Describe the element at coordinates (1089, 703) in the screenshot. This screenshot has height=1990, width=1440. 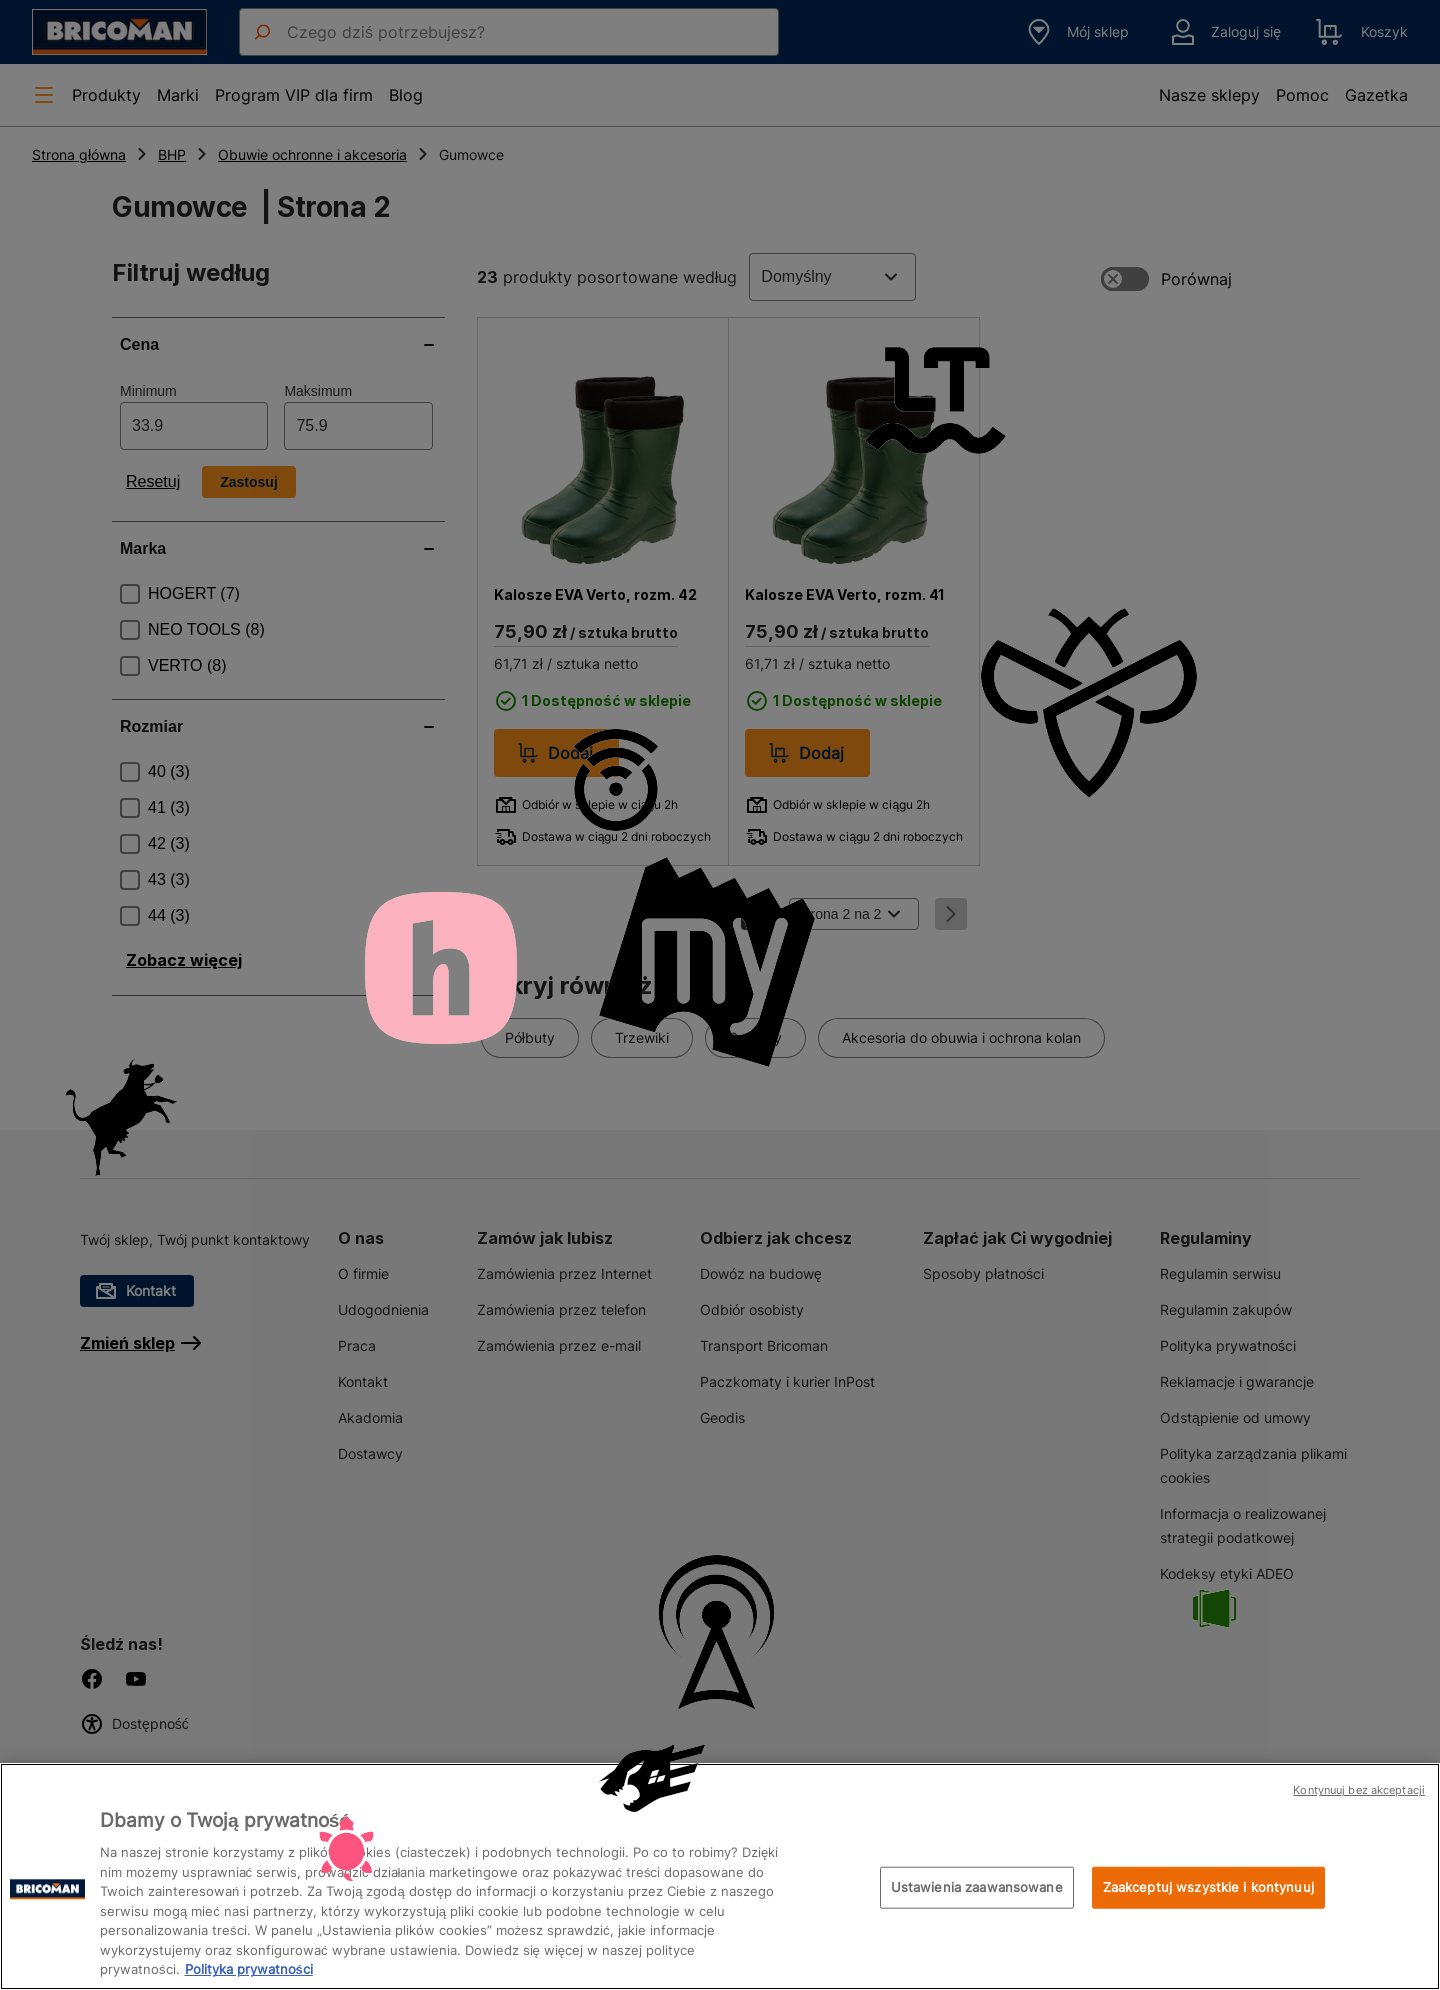
I see `intigriti bug bounty platform logo` at that location.